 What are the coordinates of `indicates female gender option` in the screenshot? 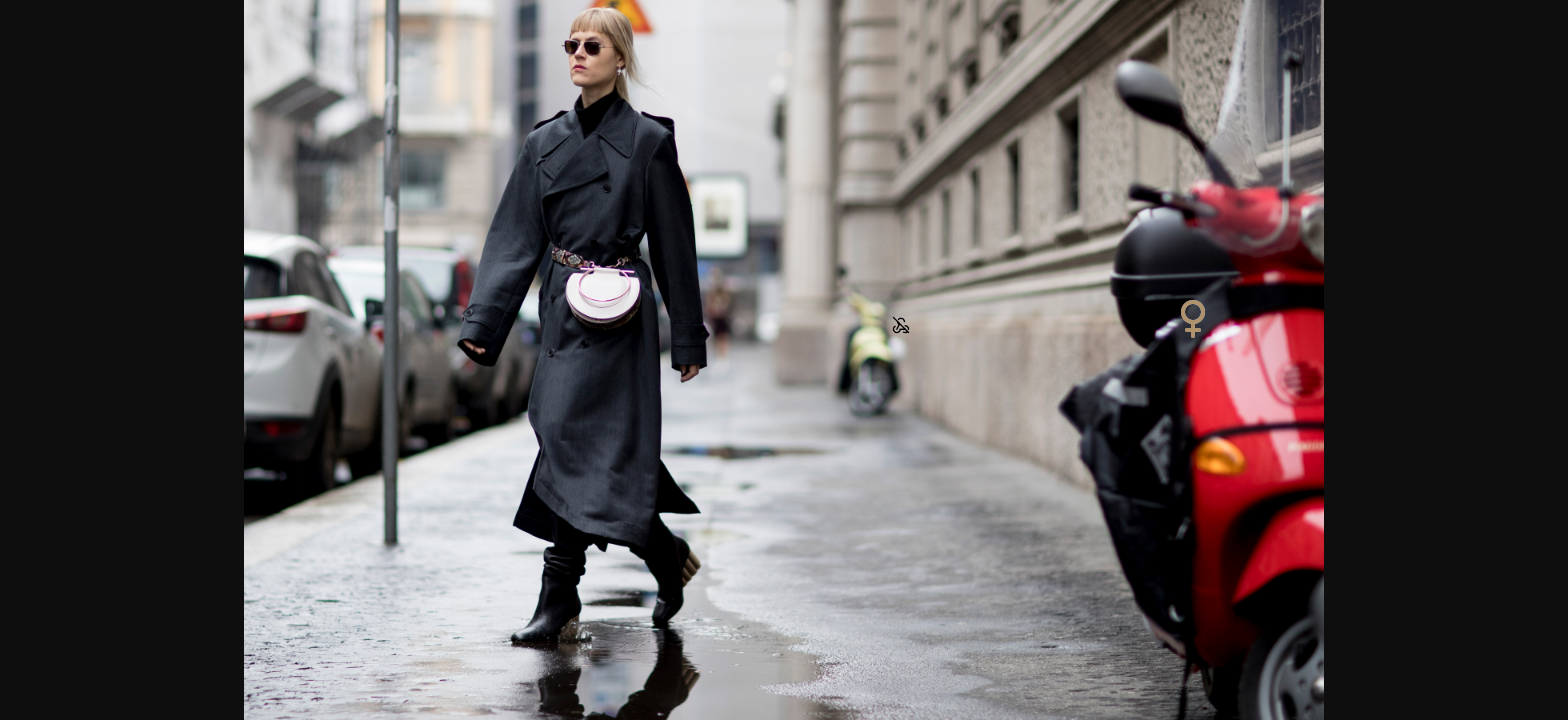 It's located at (1193, 318).